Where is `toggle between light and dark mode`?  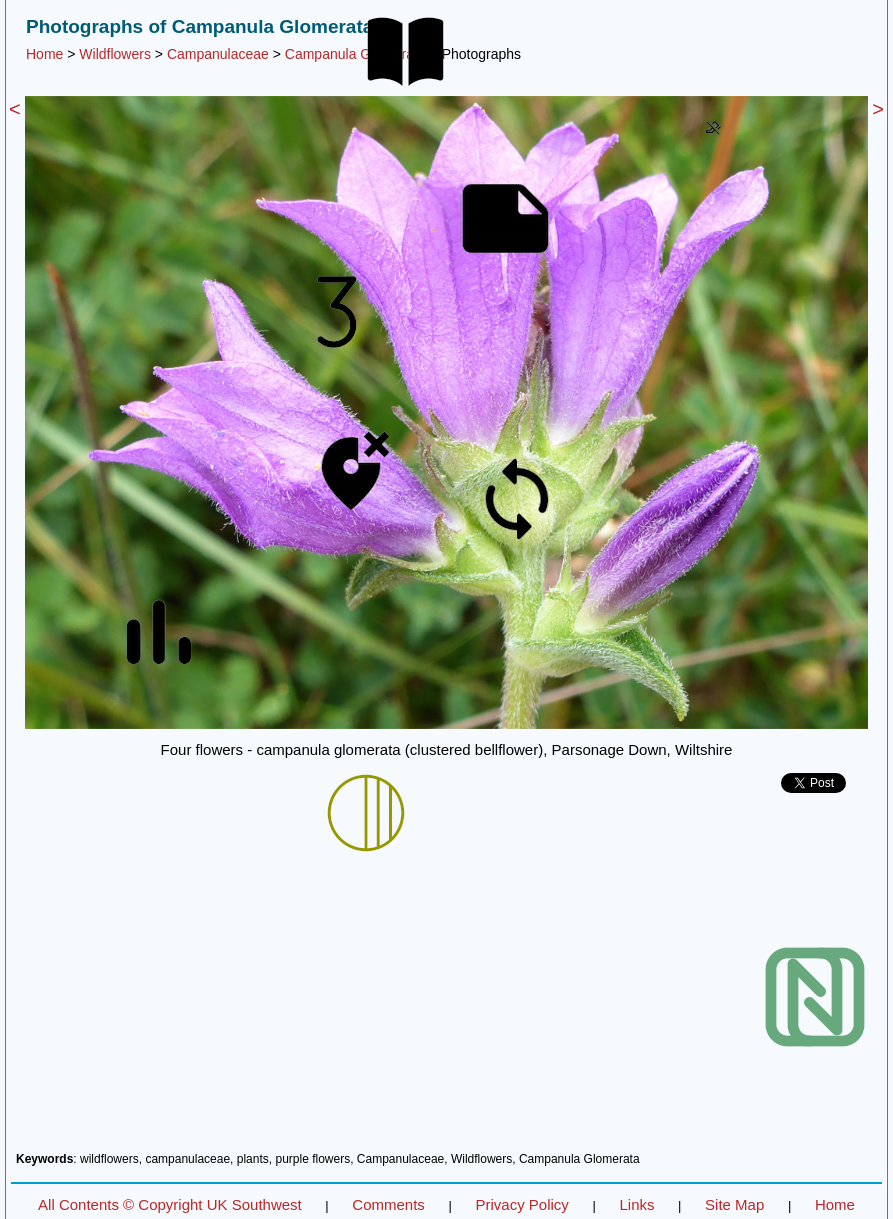
toggle between light and dark mode is located at coordinates (366, 813).